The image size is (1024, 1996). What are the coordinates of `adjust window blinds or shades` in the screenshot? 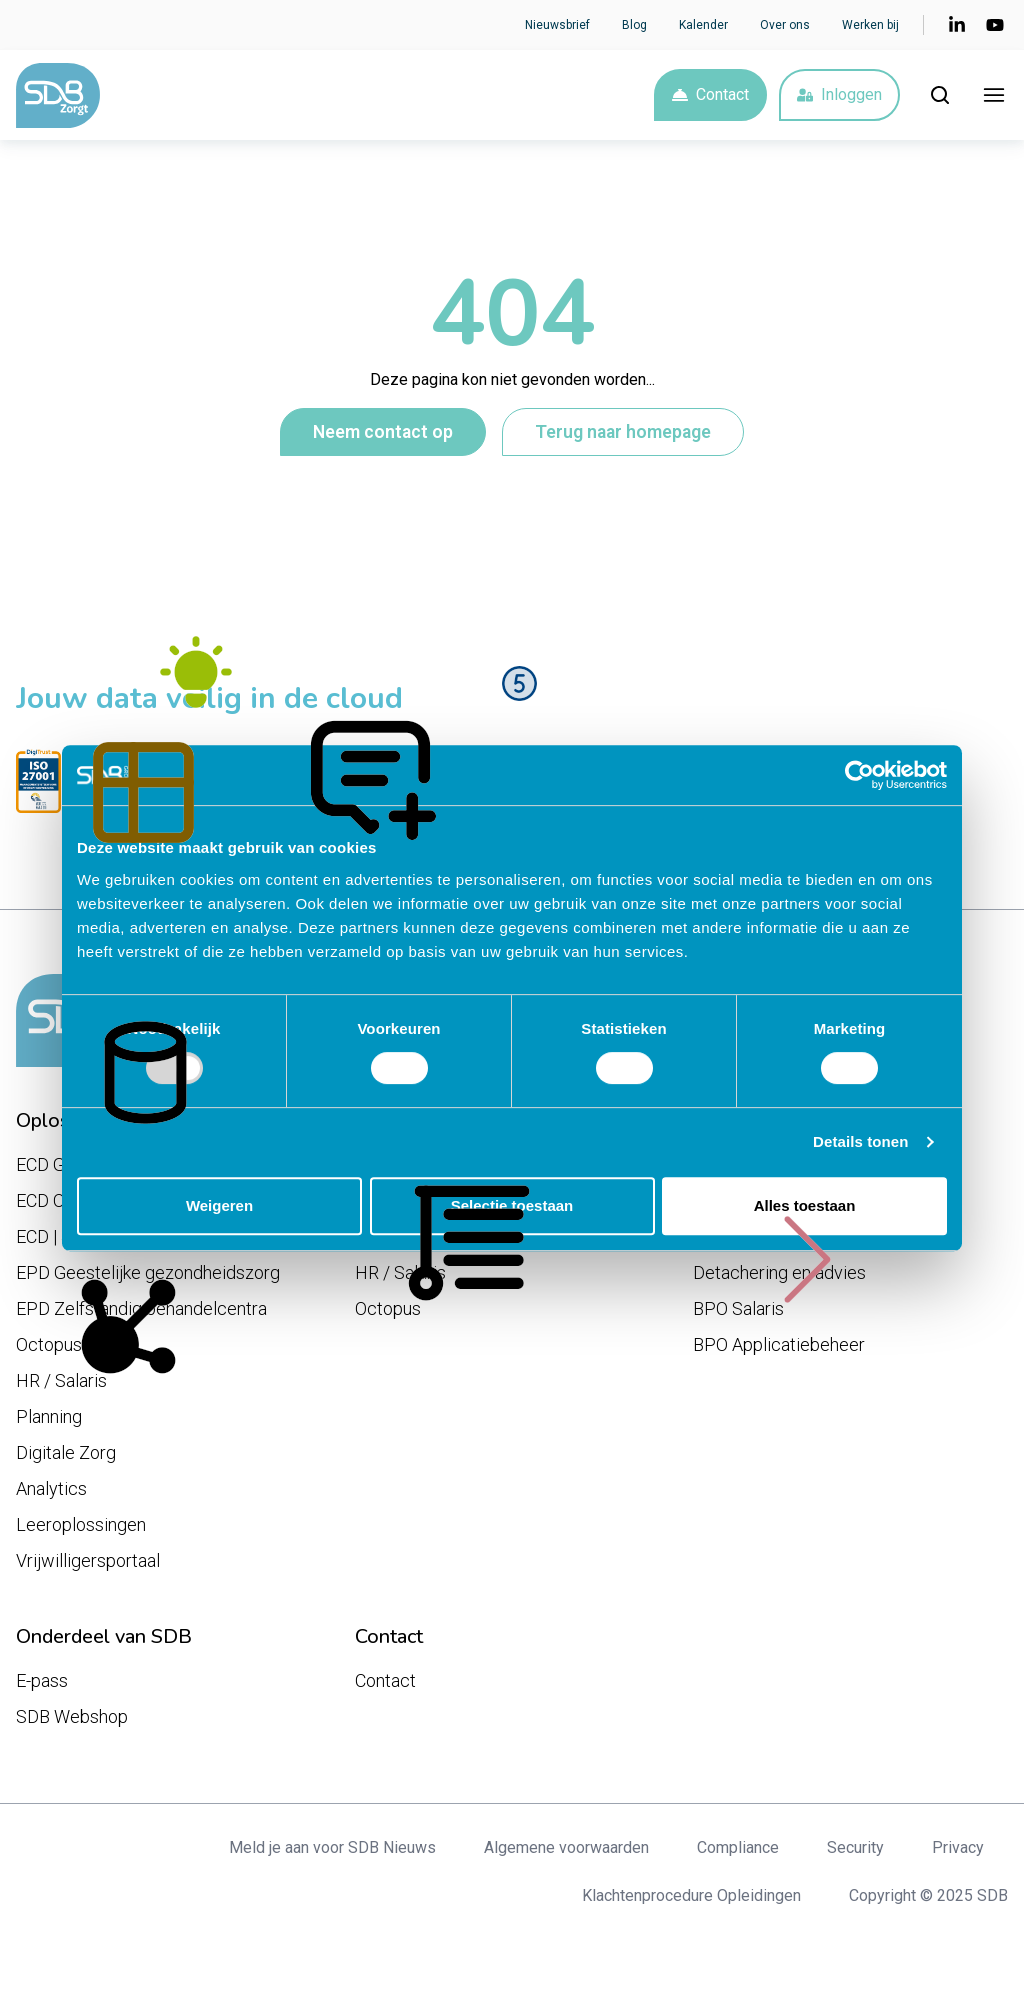 It's located at (472, 1243).